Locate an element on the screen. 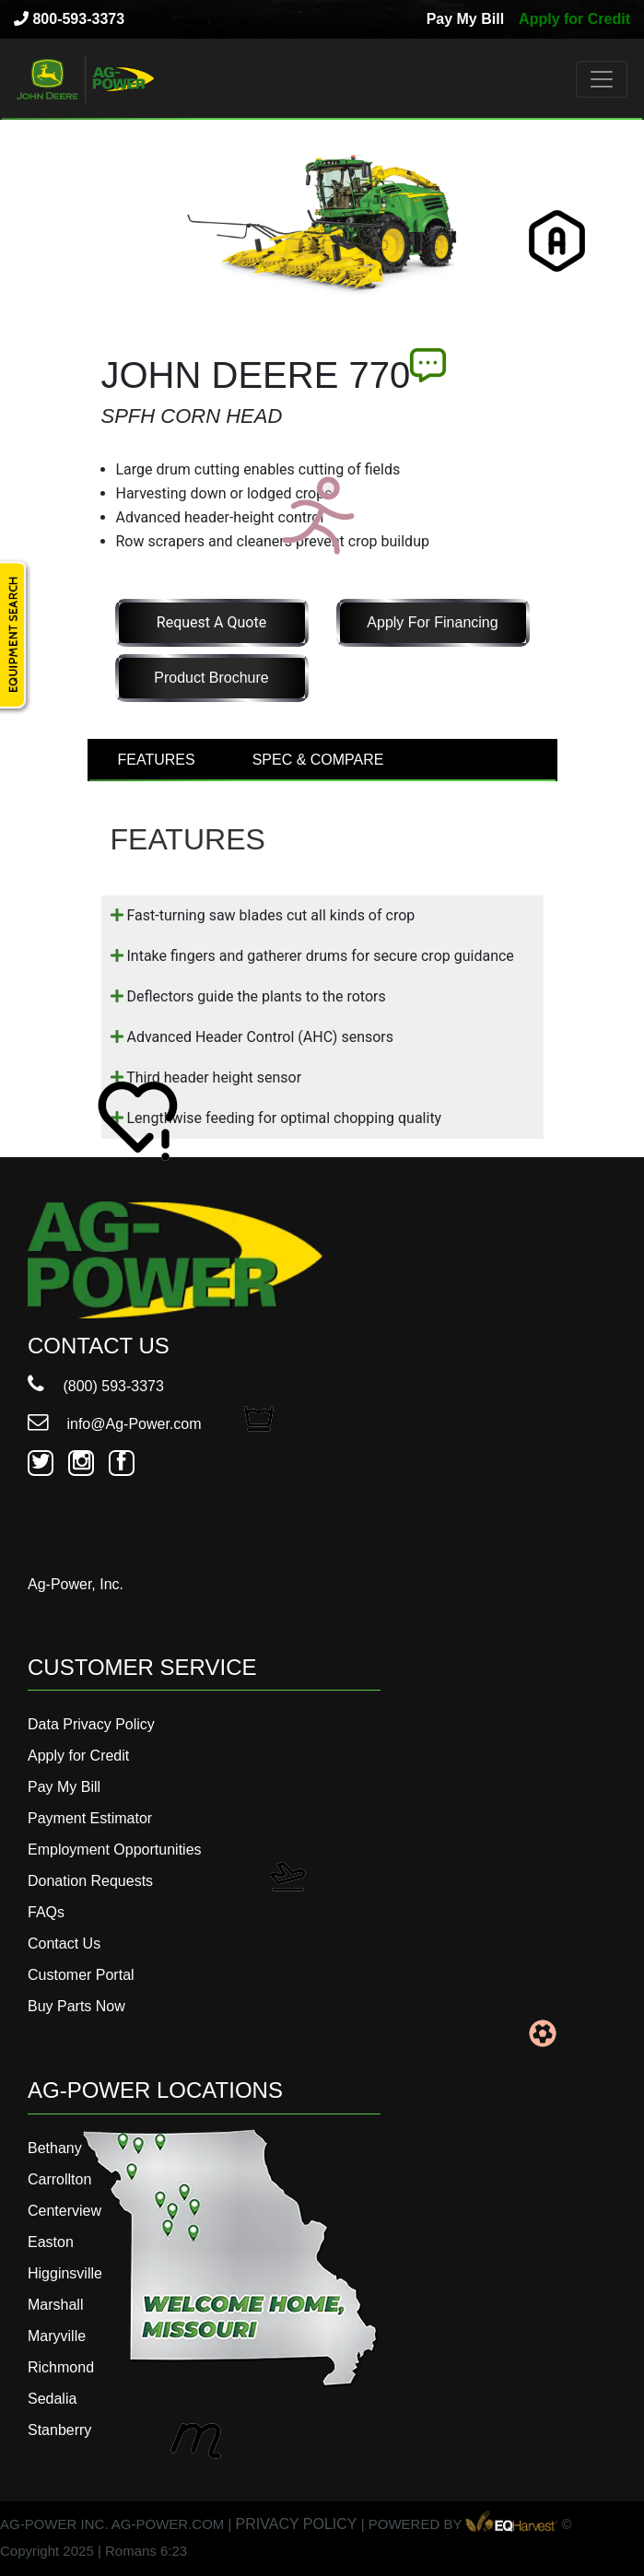 This screenshot has width=644, height=2576. open messaging or chat is located at coordinates (427, 364).